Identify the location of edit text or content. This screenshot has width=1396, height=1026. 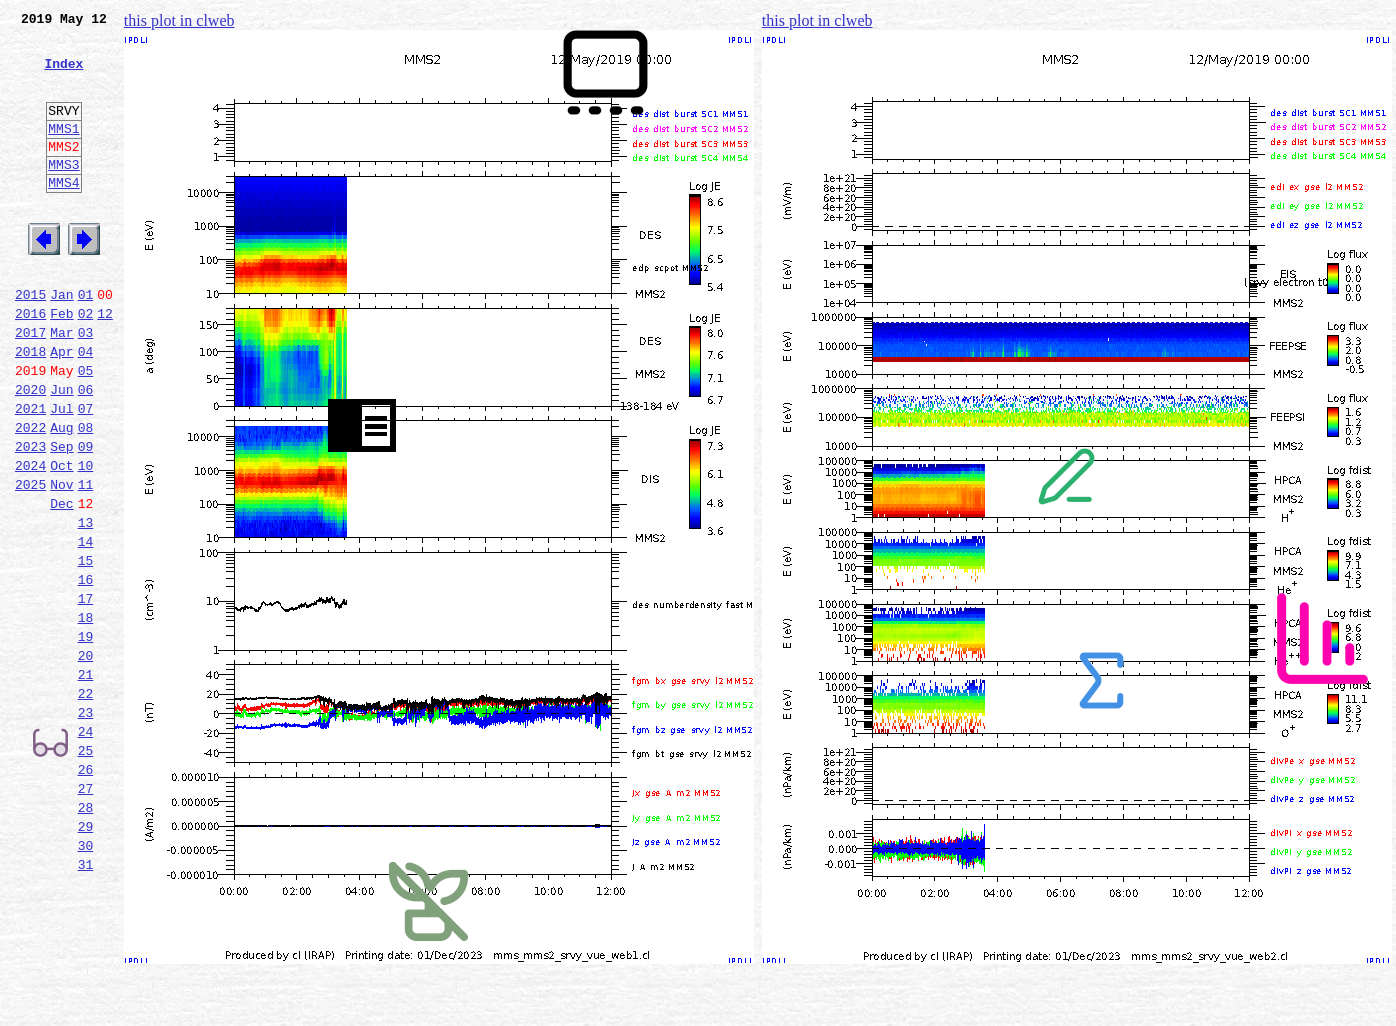
(1066, 476).